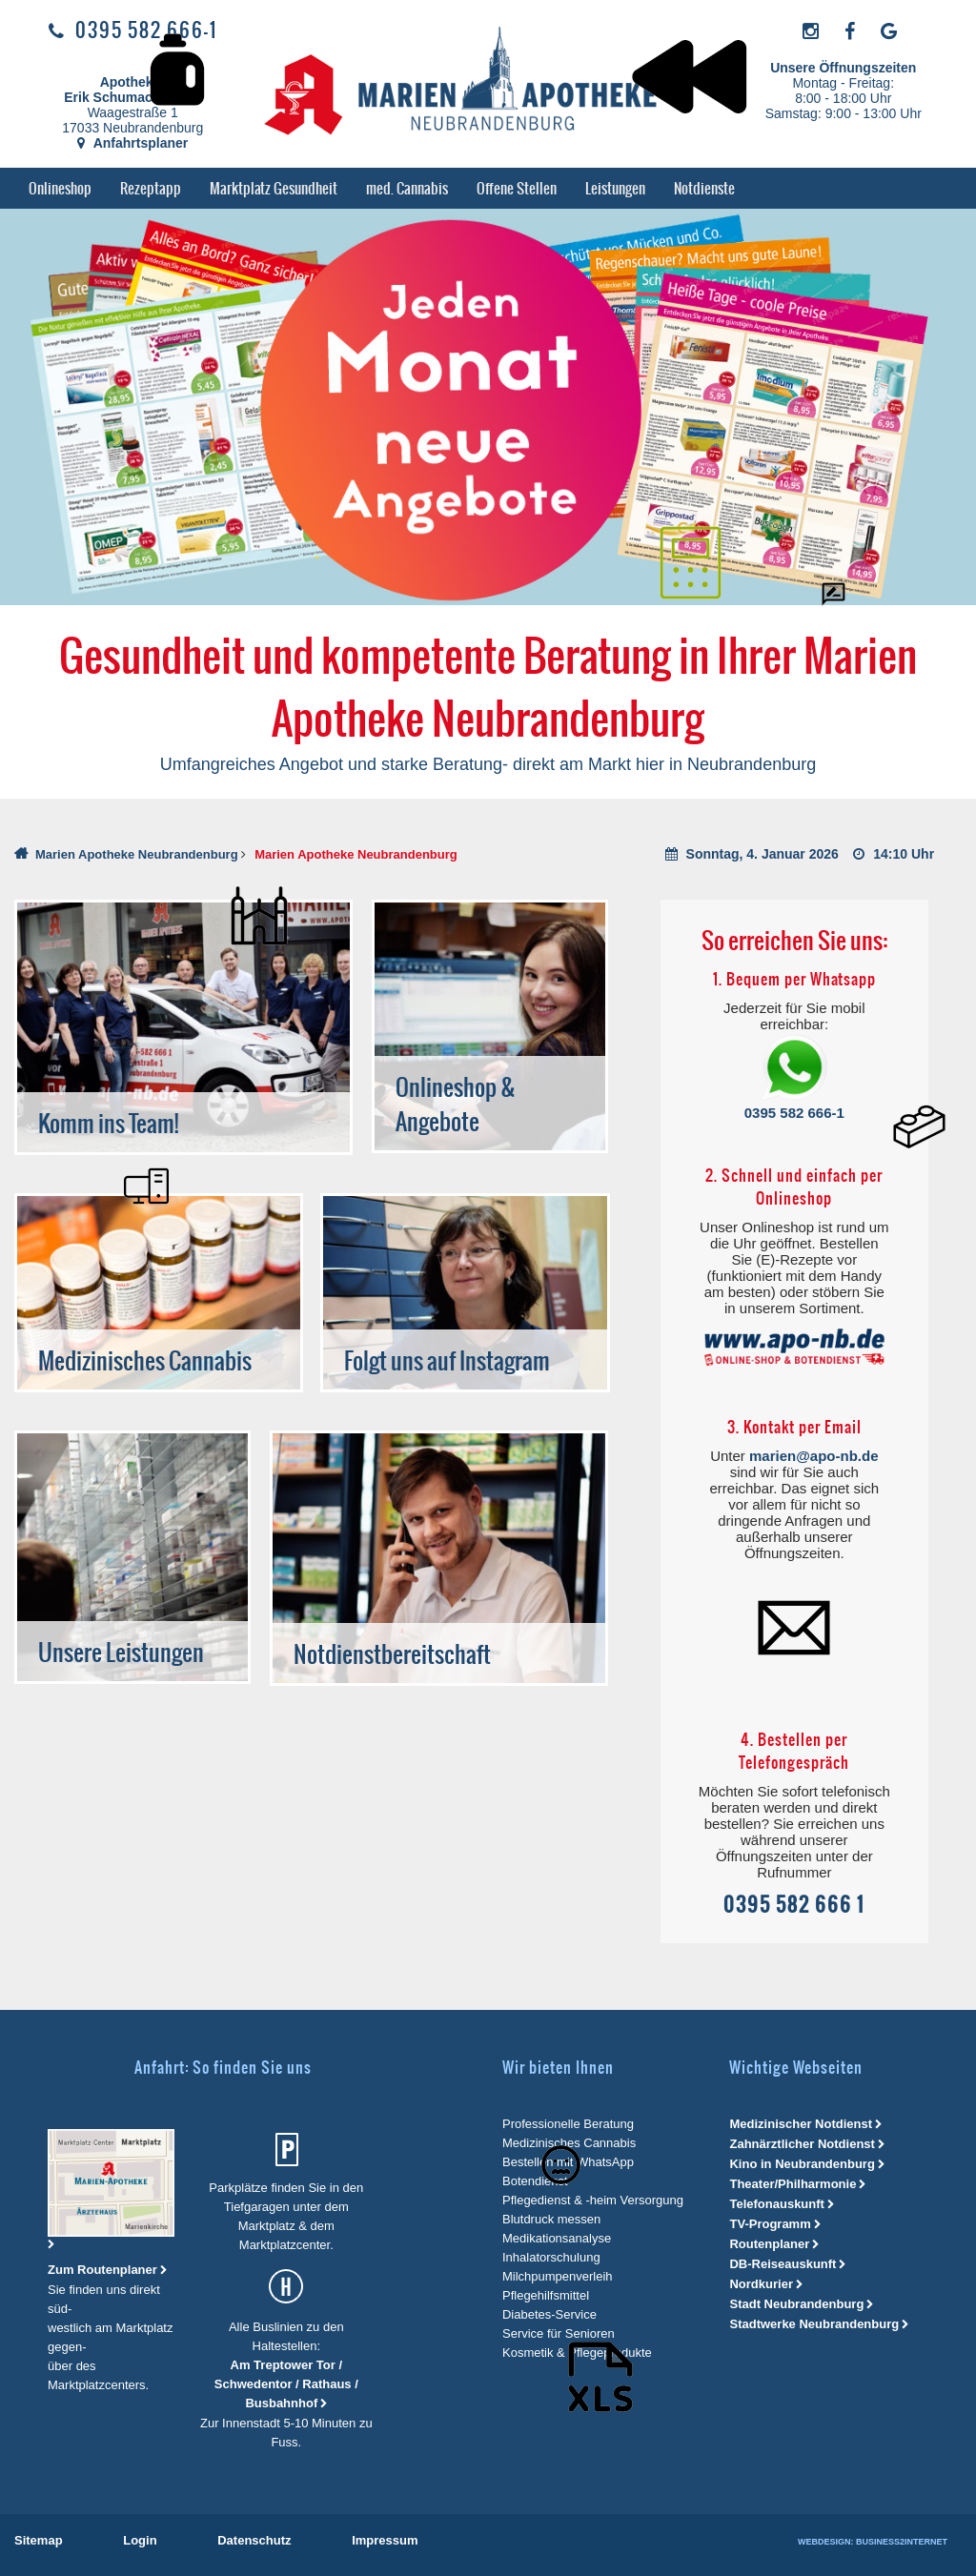 Image resolution: width=976 pixels, height=2576 pixels. What do you see at coordinates (560, 2164) in the screenshot?
I see `report feeling unwell or sick` at bounding box center [560, 2164].